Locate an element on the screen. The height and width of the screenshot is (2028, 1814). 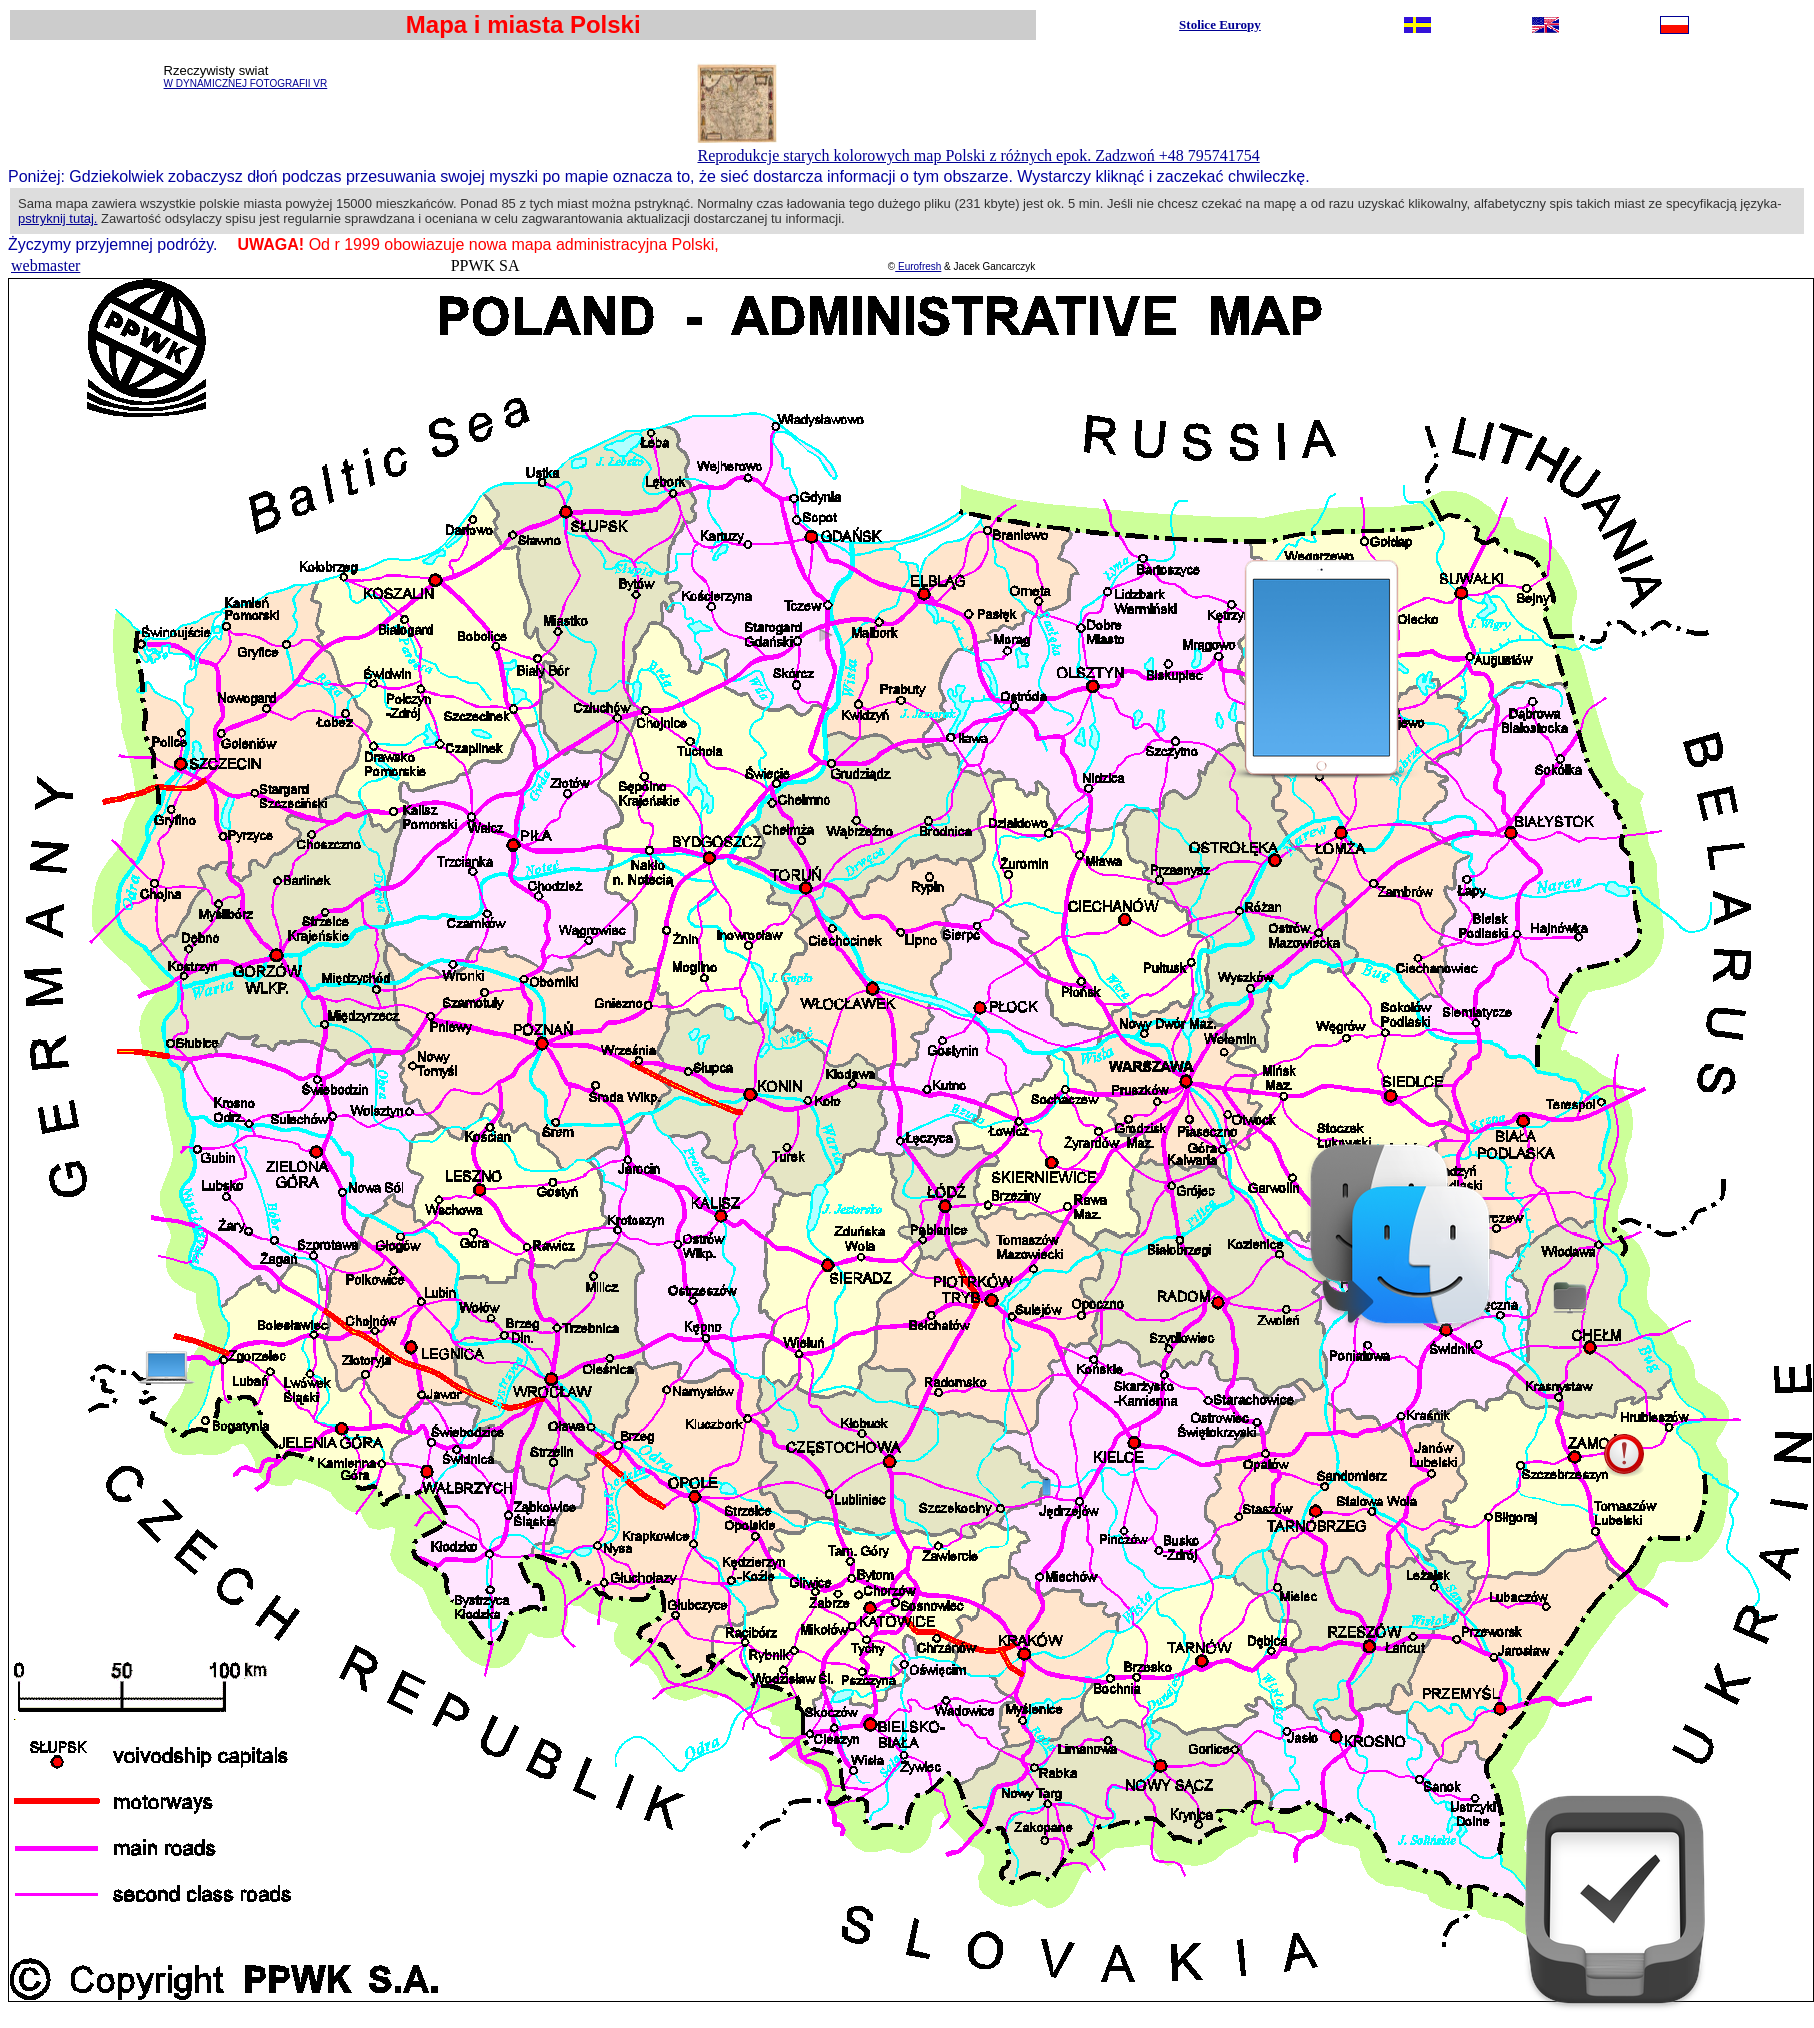
open Things 3 task management app is located at coordinates (1615, 1900).